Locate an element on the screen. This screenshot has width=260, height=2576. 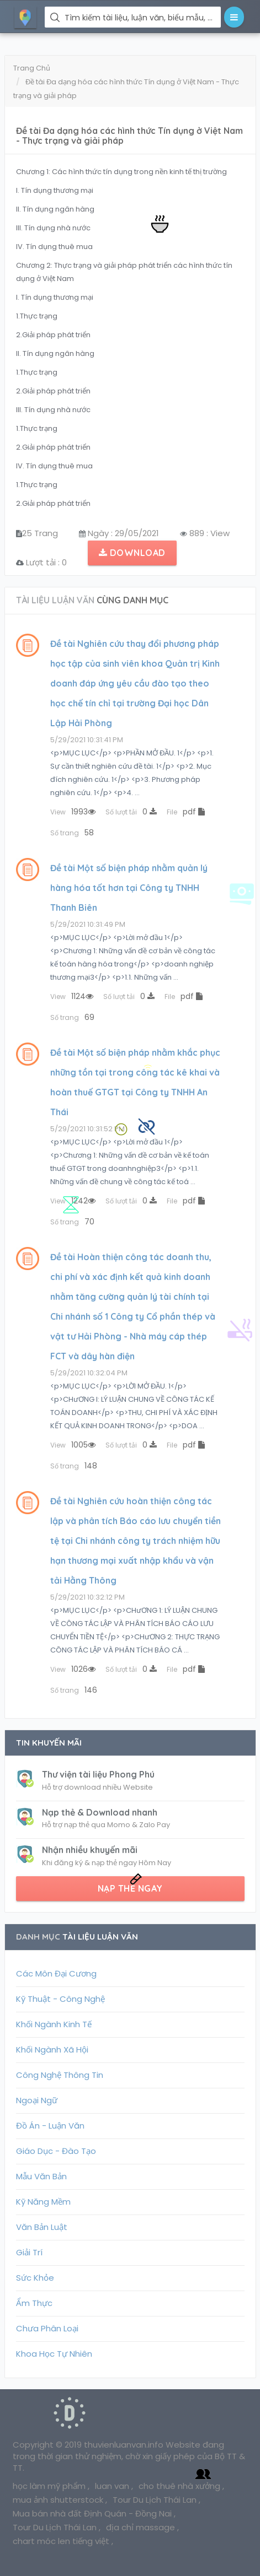
indicates draft or pending status is located at coordinates (70, 2413).